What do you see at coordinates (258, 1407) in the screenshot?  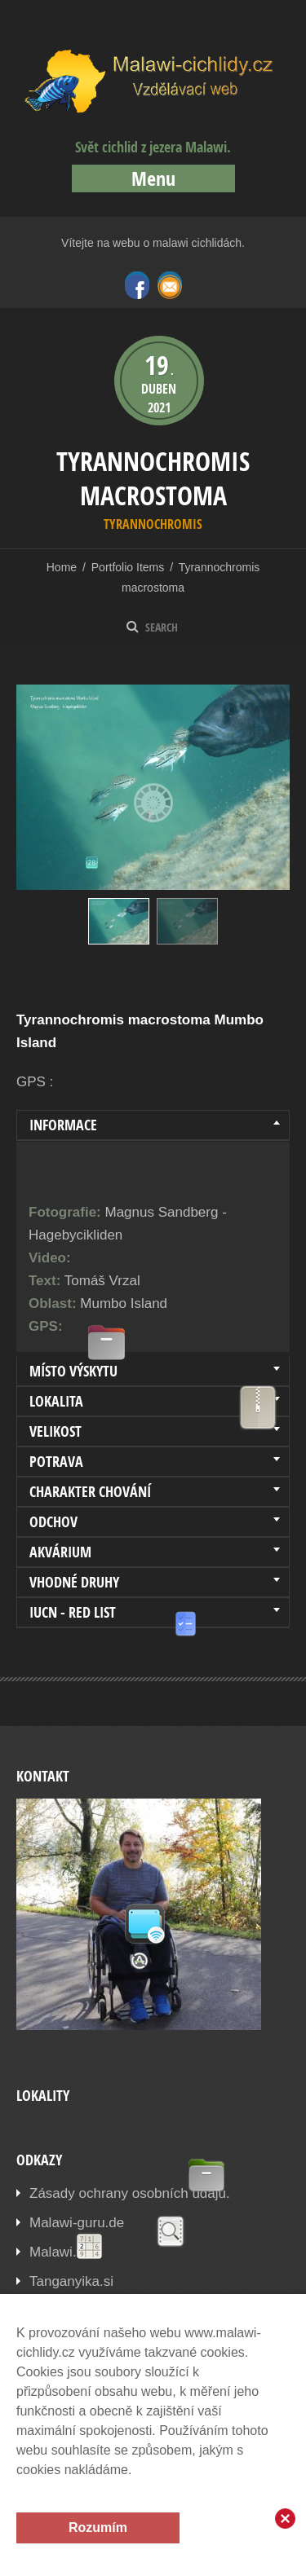 I see `open archive manager application` at bounding box center [258, 1407].